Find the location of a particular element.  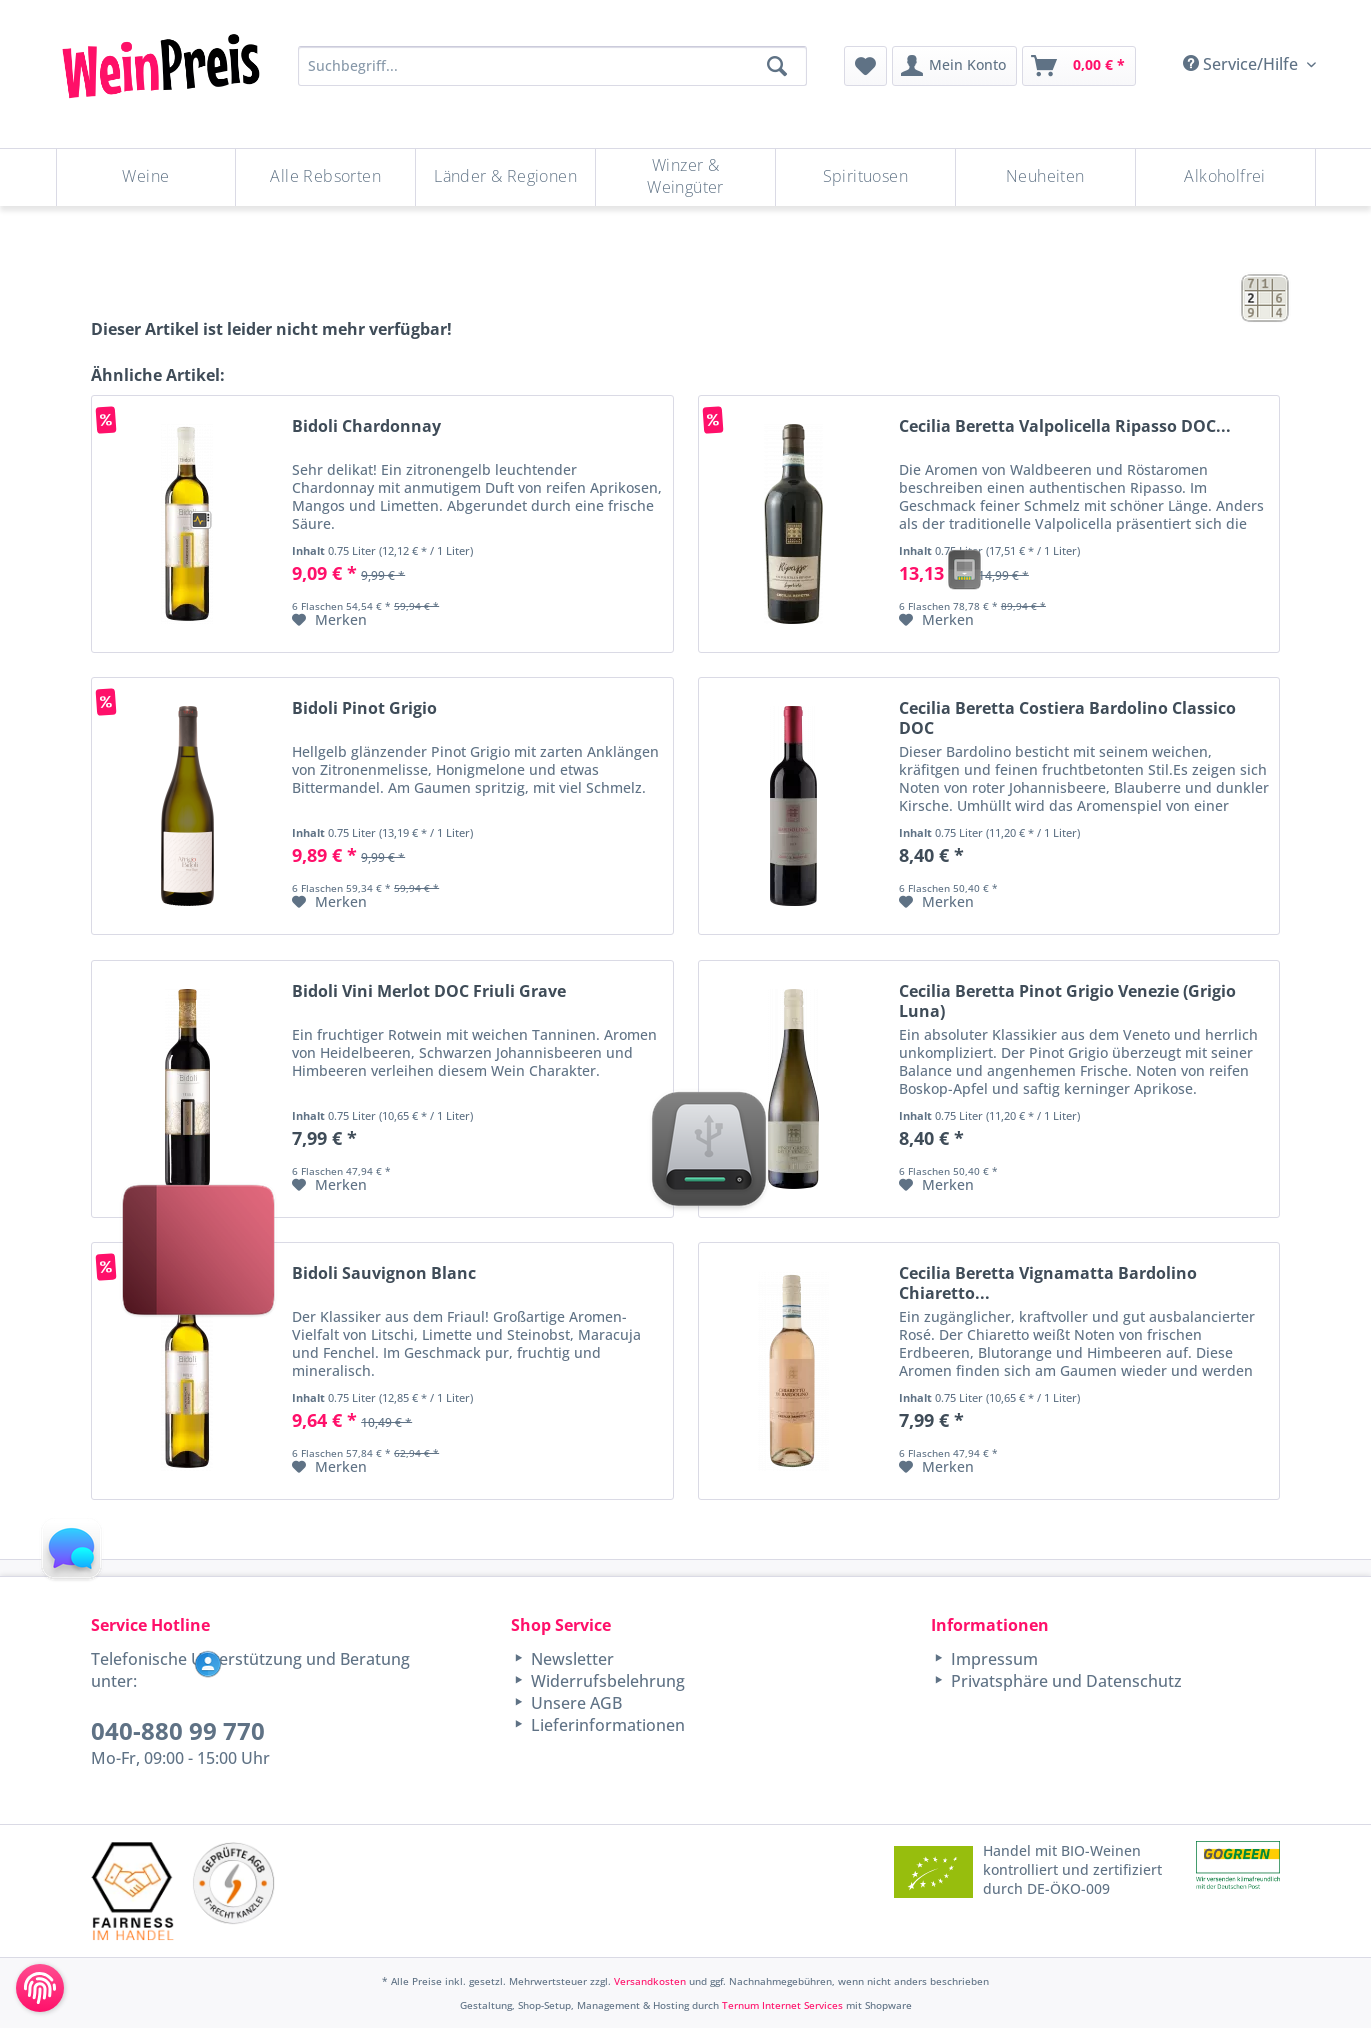

launch gnome sudoku puzzle game is located at coordinates (1265, 298).